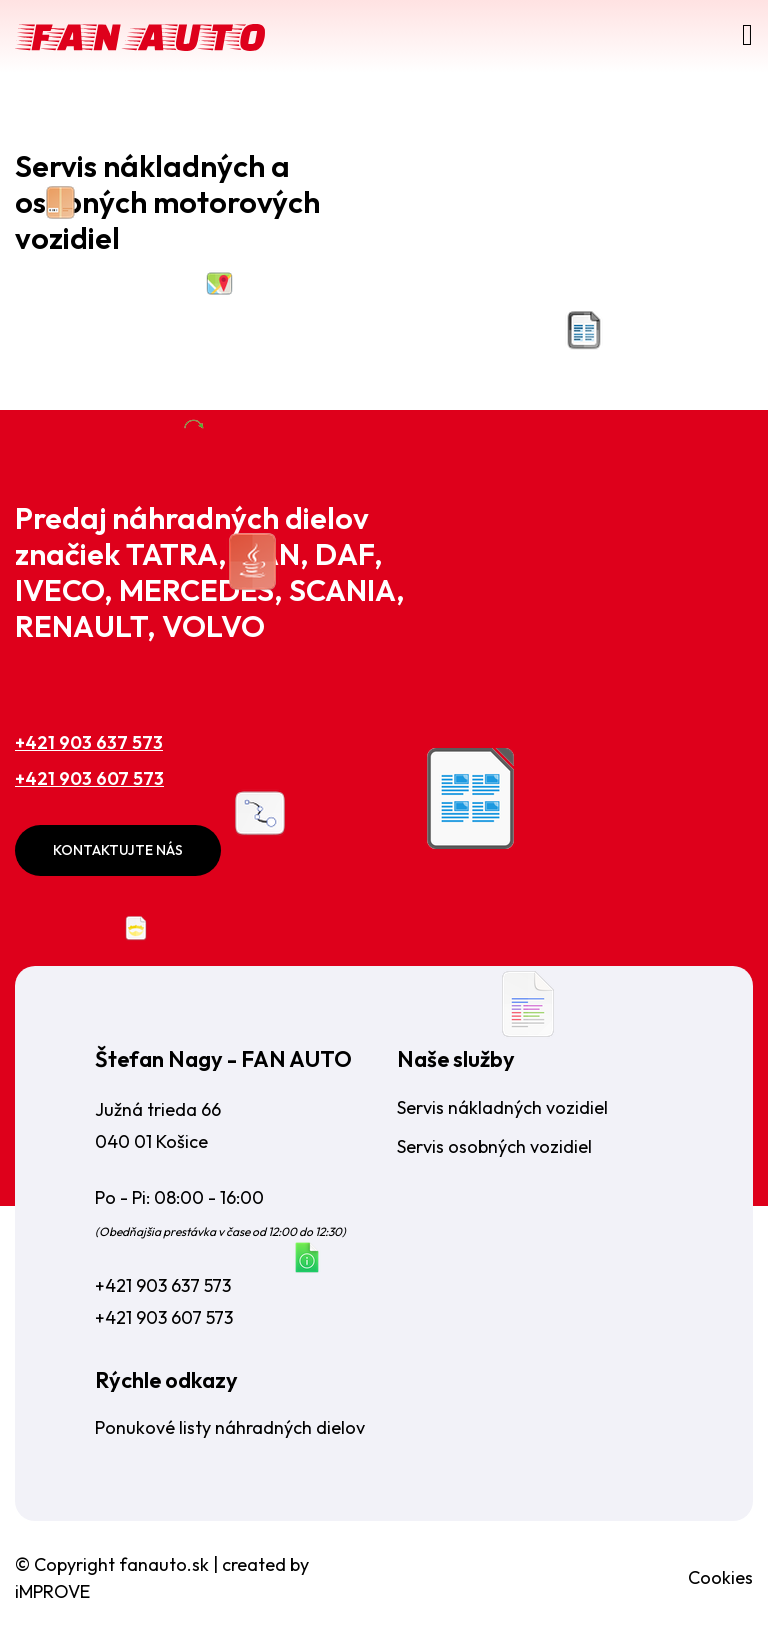 The image size is (768, 1635). What do you see at coordinates (136, 928) in the screenshot?
I see `nim programming language source file` at bounding box center [136, 928].